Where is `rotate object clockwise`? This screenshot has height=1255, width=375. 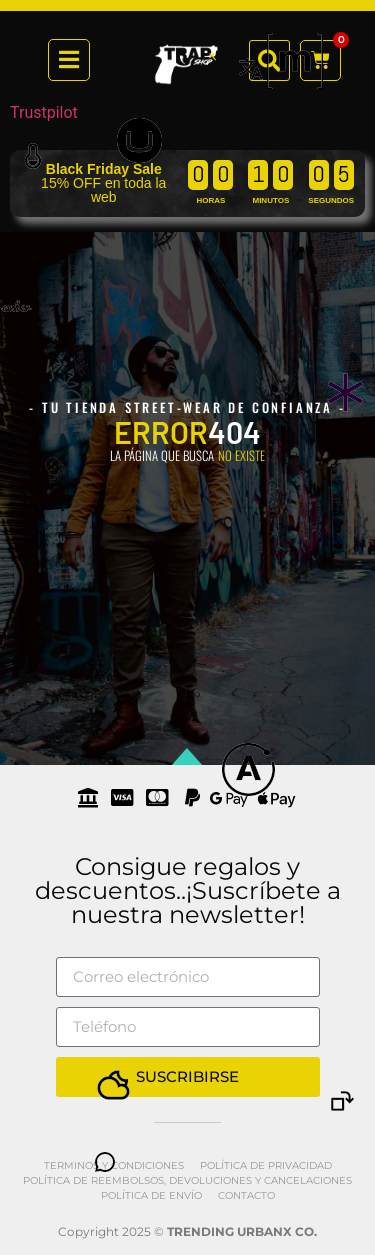
rotate object clockwise is located at coordinates (342, 1101).